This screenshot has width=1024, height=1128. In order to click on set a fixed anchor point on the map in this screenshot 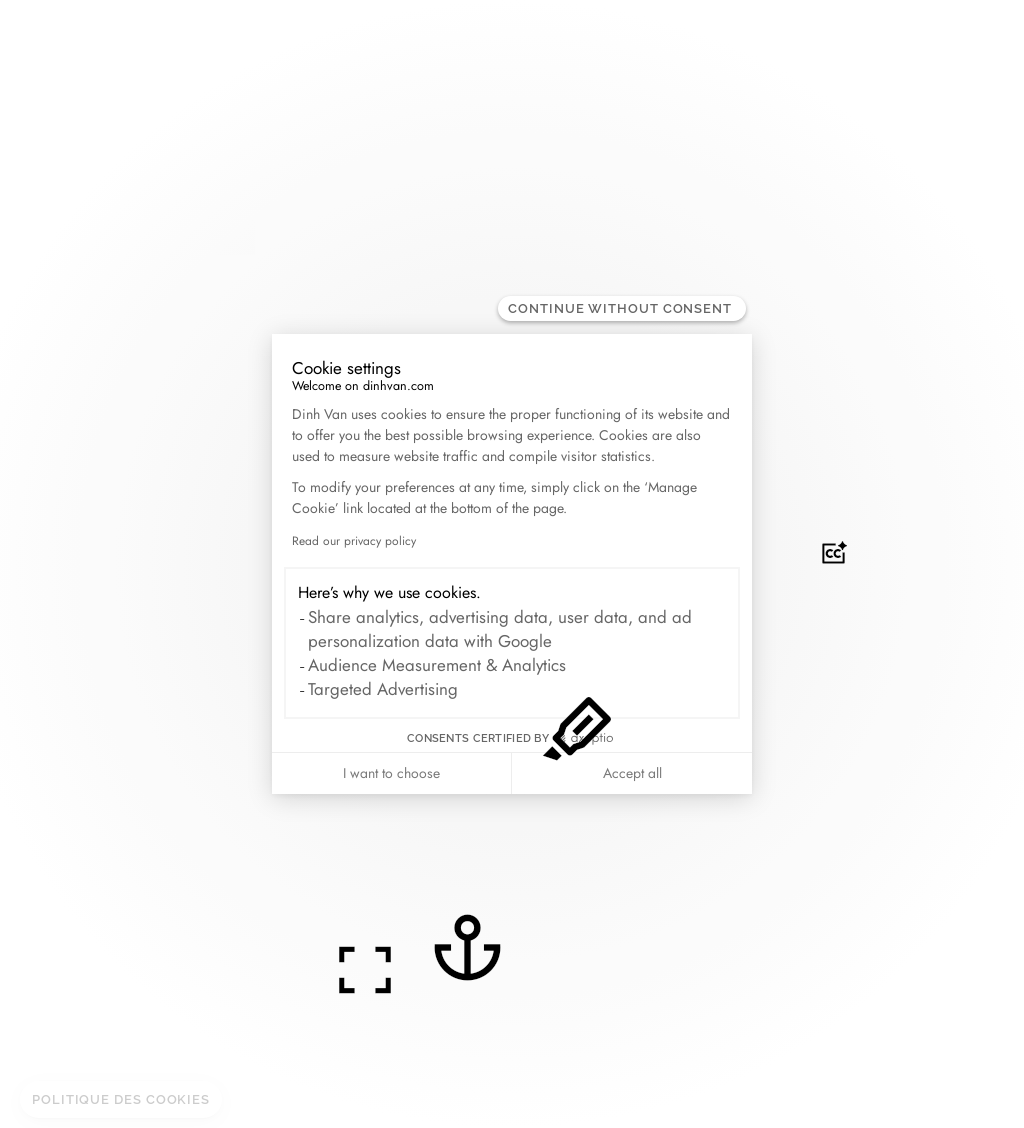, I will do `click(467, 947)`.